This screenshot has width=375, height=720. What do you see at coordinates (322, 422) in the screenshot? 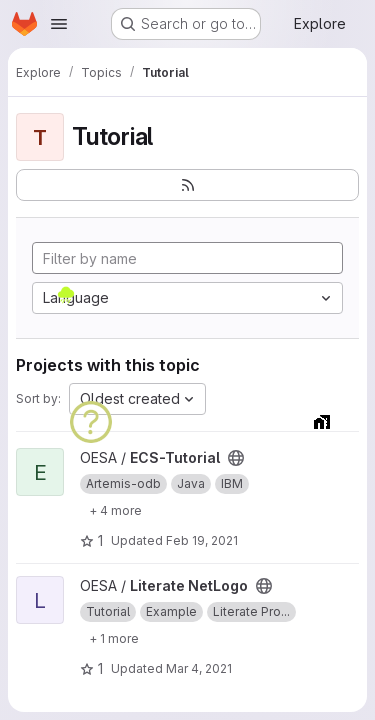
I see `switch between home and office mode` at bounding box center [322, 422].